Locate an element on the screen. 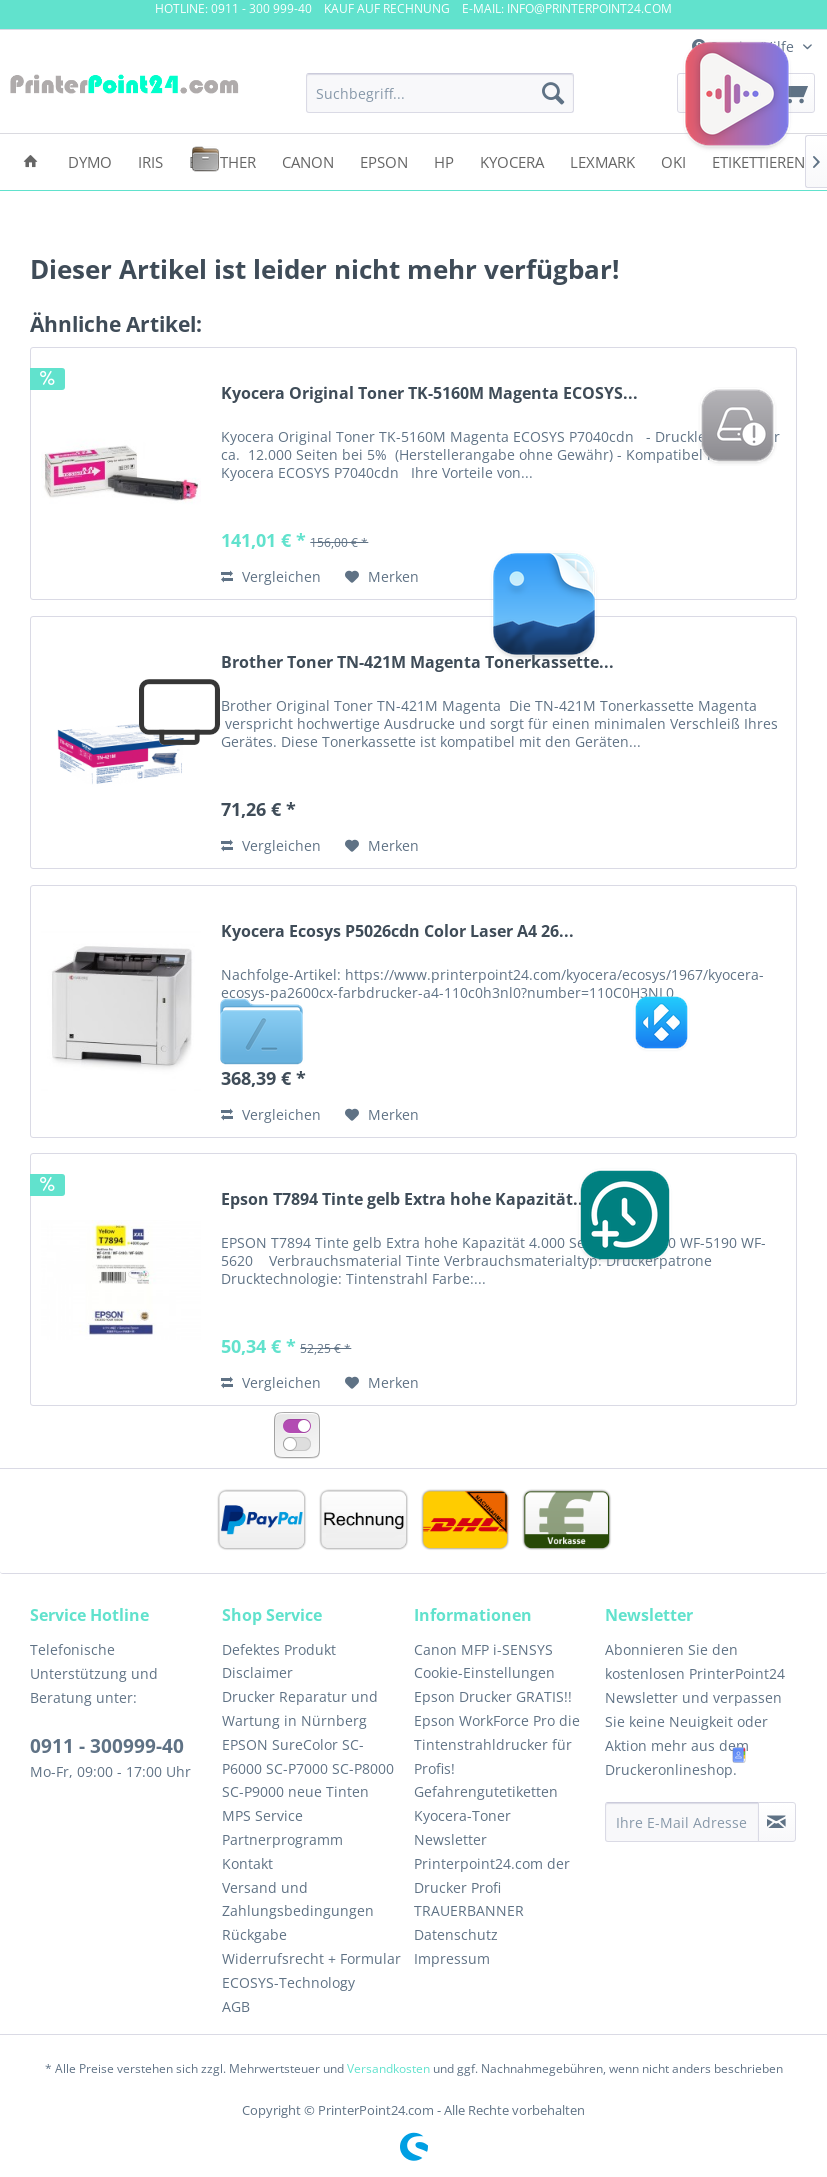 This screenshot has height=2177, width=827. view notifications for connected devices is located at coordinates (737, 426).